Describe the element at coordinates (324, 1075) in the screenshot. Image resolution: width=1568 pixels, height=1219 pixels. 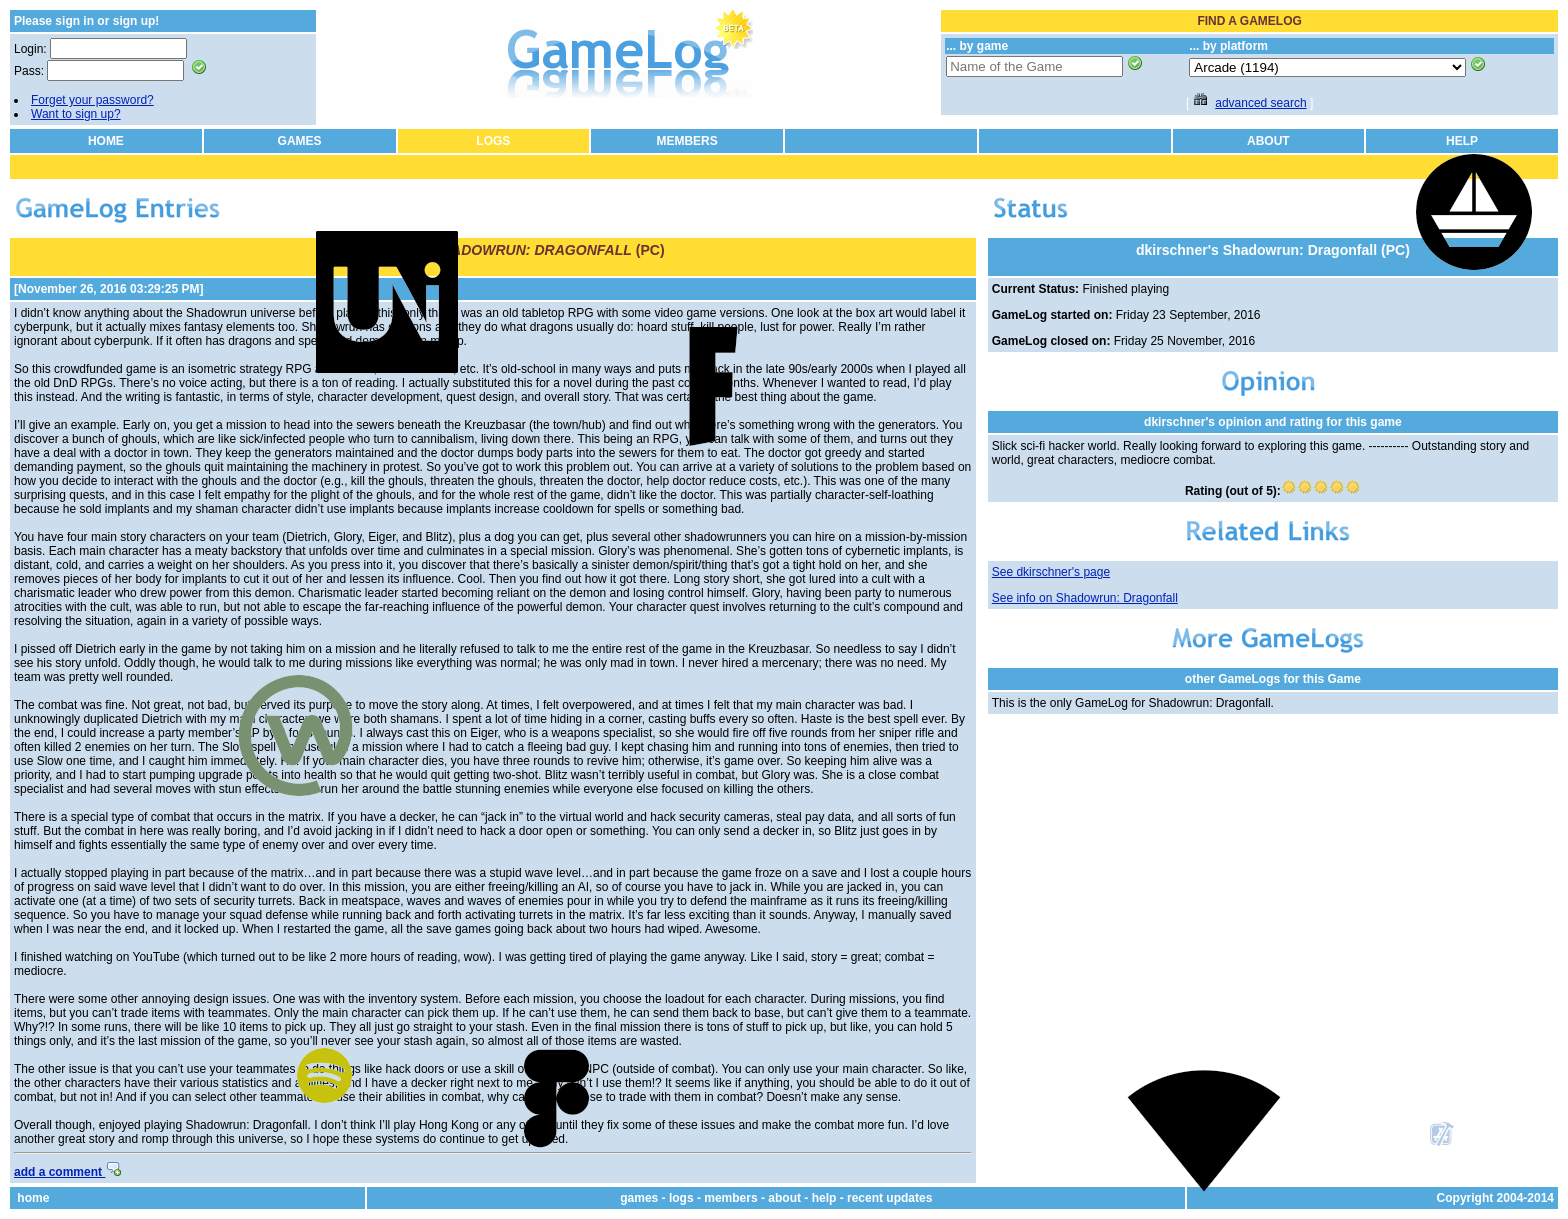
I see `open Spotify` at that location.